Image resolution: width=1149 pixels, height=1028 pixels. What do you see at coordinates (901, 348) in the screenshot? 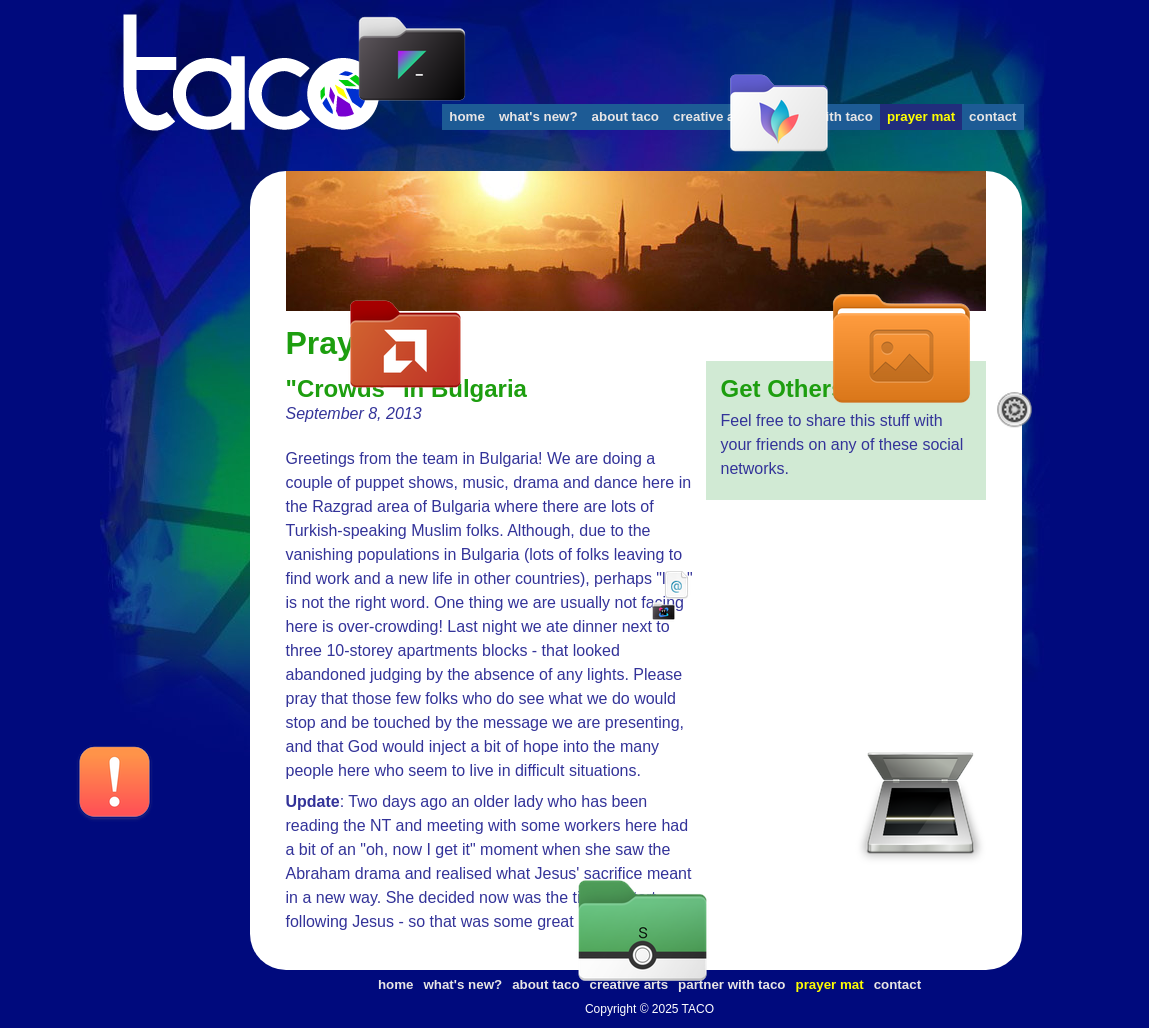
I see `open your images folder` at bounding box center [901, 348].